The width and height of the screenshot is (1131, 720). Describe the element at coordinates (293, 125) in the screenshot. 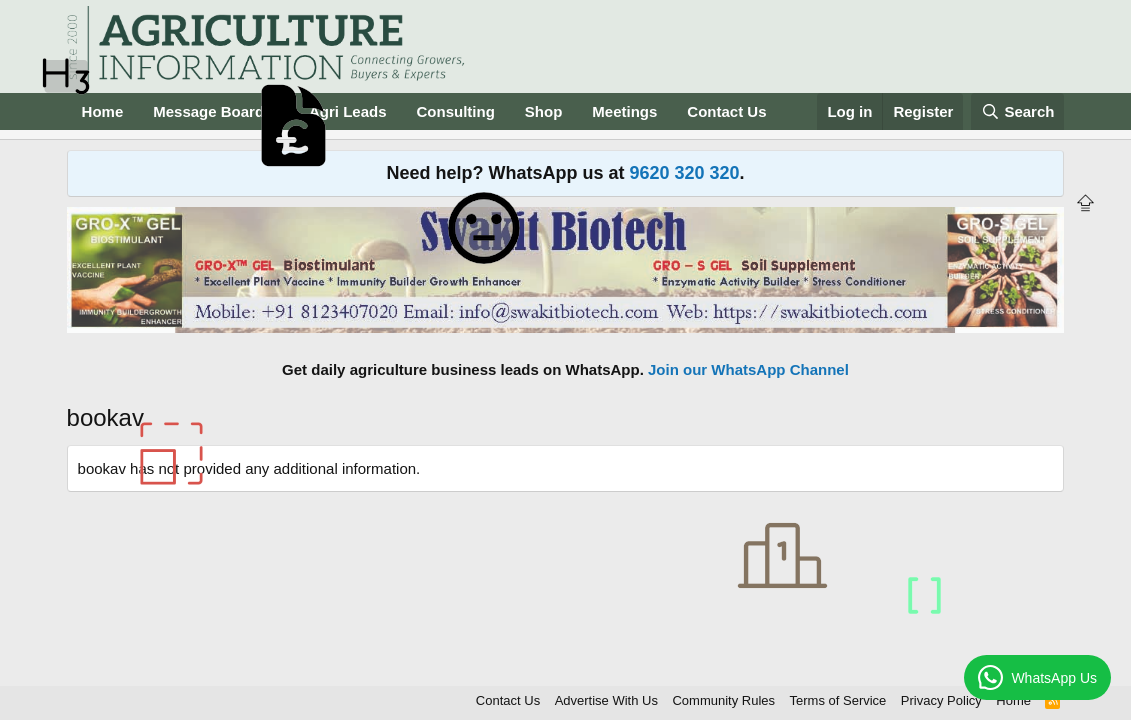

I see `view financial document in pounds` at that location.